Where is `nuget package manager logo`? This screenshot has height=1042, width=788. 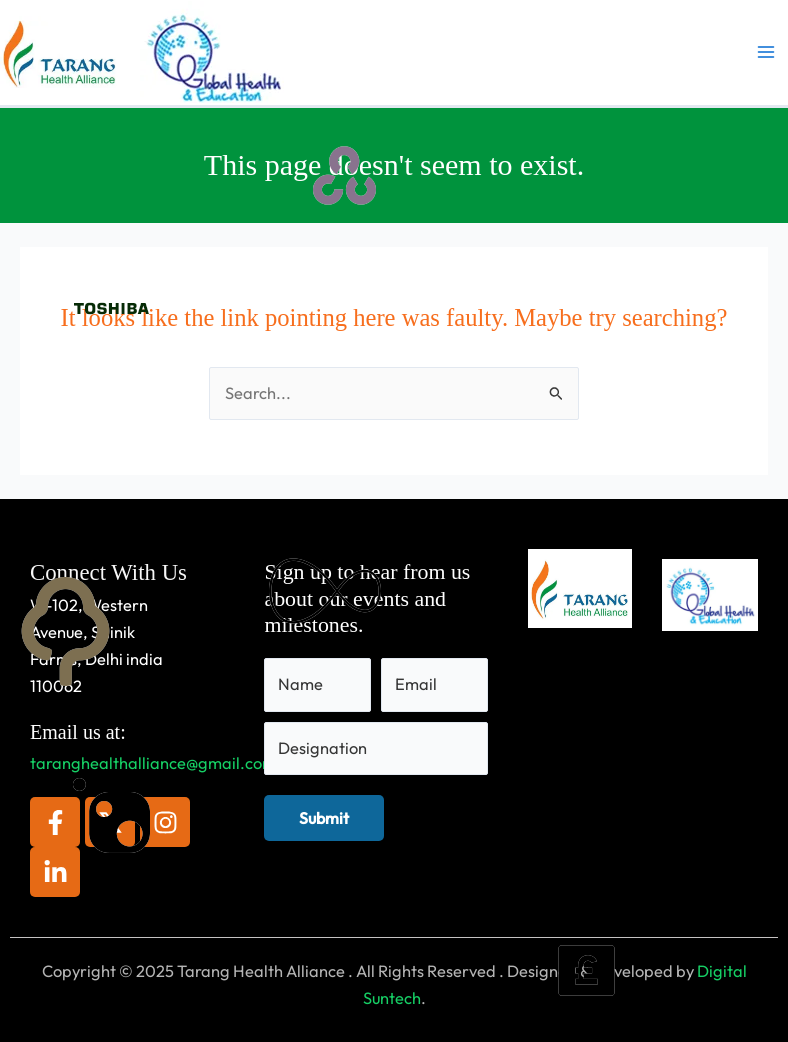
nuget package manager logo is located at coordinates (111, 815).